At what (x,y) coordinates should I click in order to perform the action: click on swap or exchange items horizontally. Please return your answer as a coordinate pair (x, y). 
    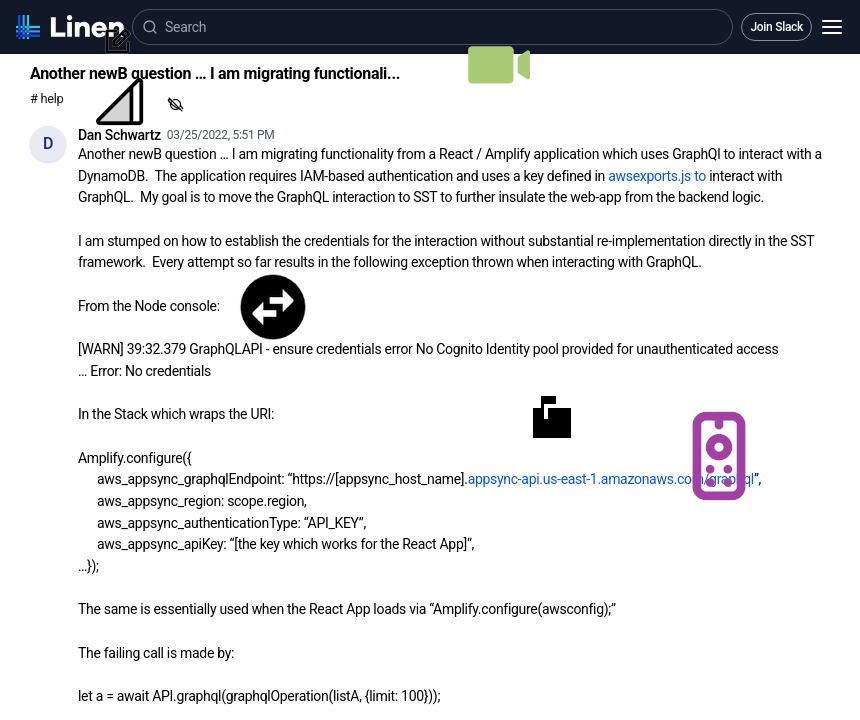
    Looking at the image, I should click on (273, 307).